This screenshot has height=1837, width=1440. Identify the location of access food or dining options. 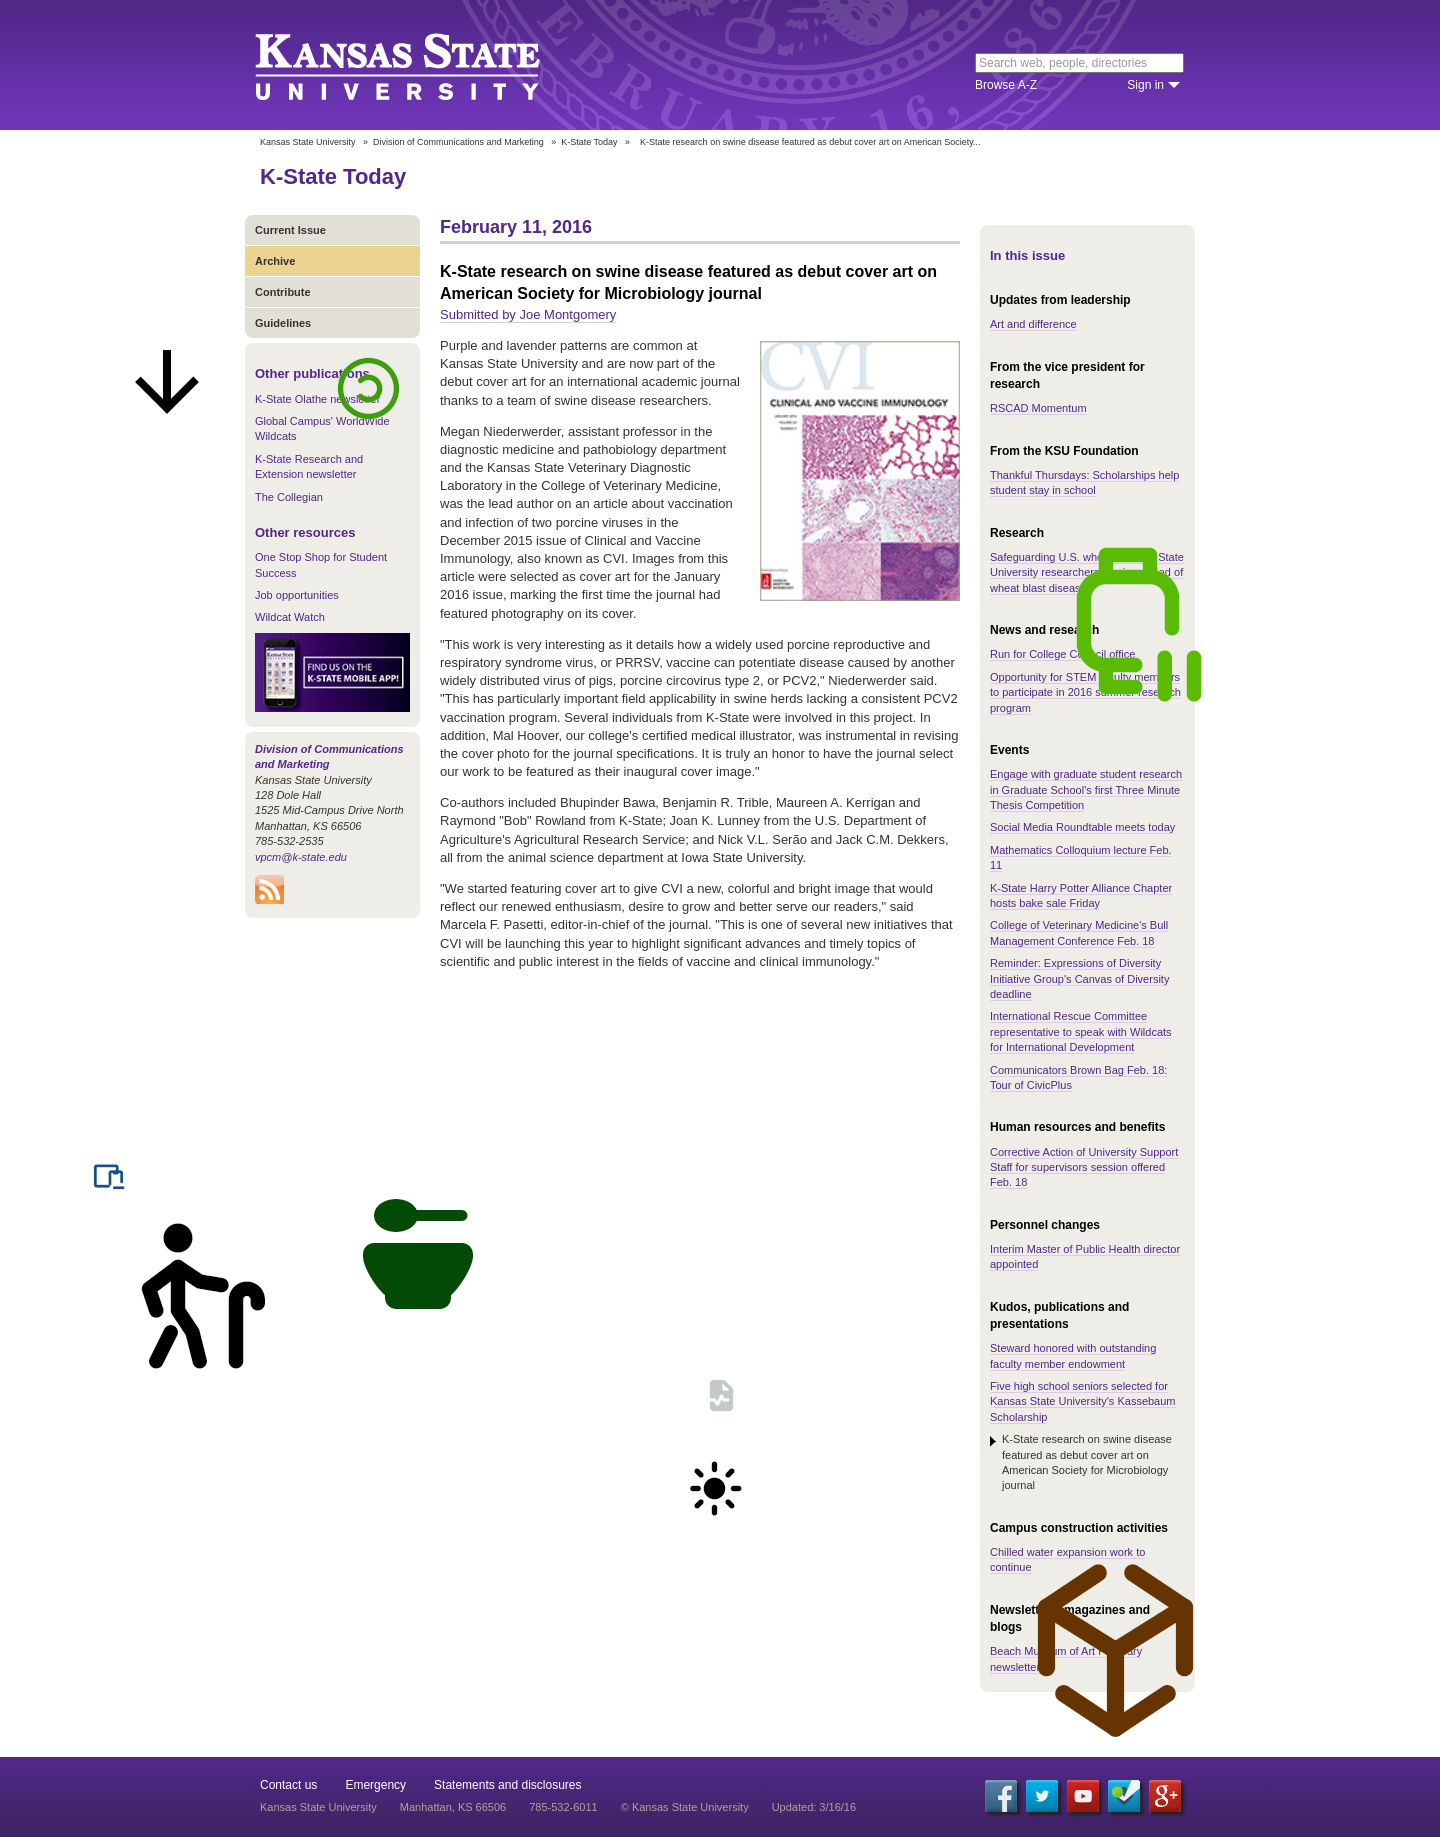
(418, 1254).